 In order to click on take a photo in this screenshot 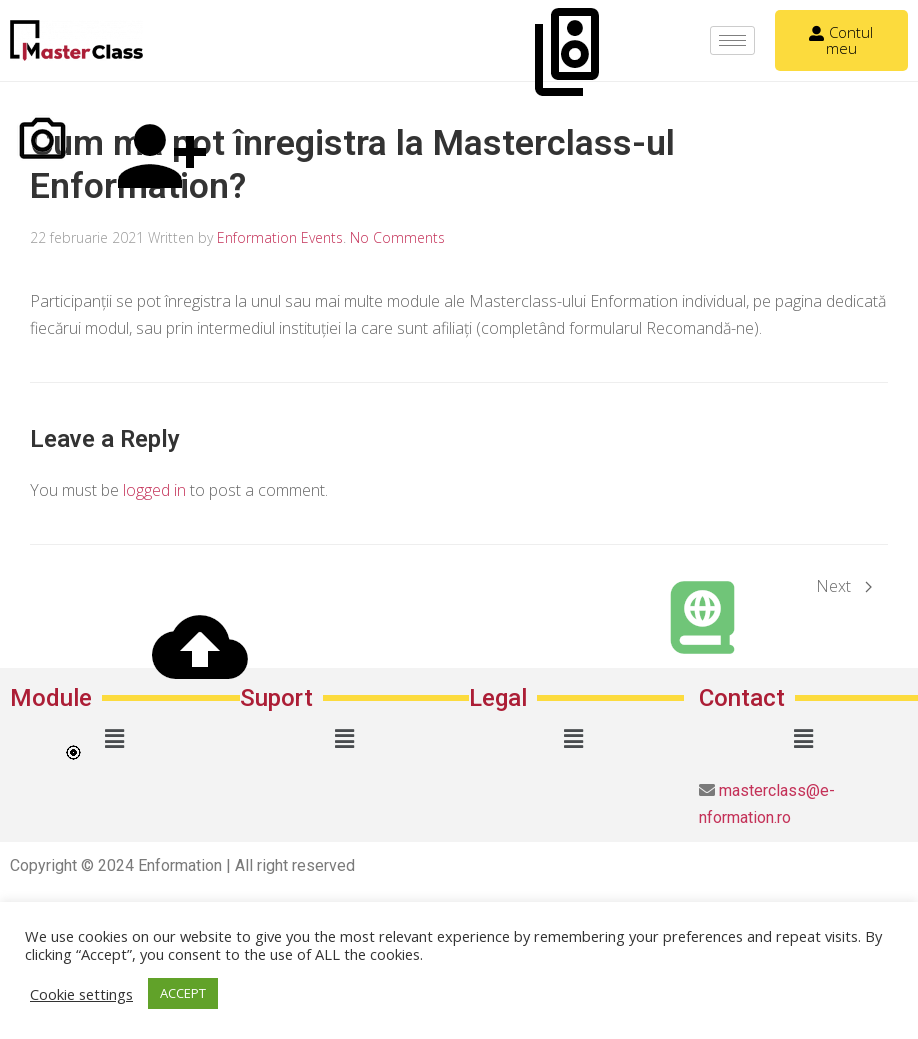, I will do `click(42, 140)`.